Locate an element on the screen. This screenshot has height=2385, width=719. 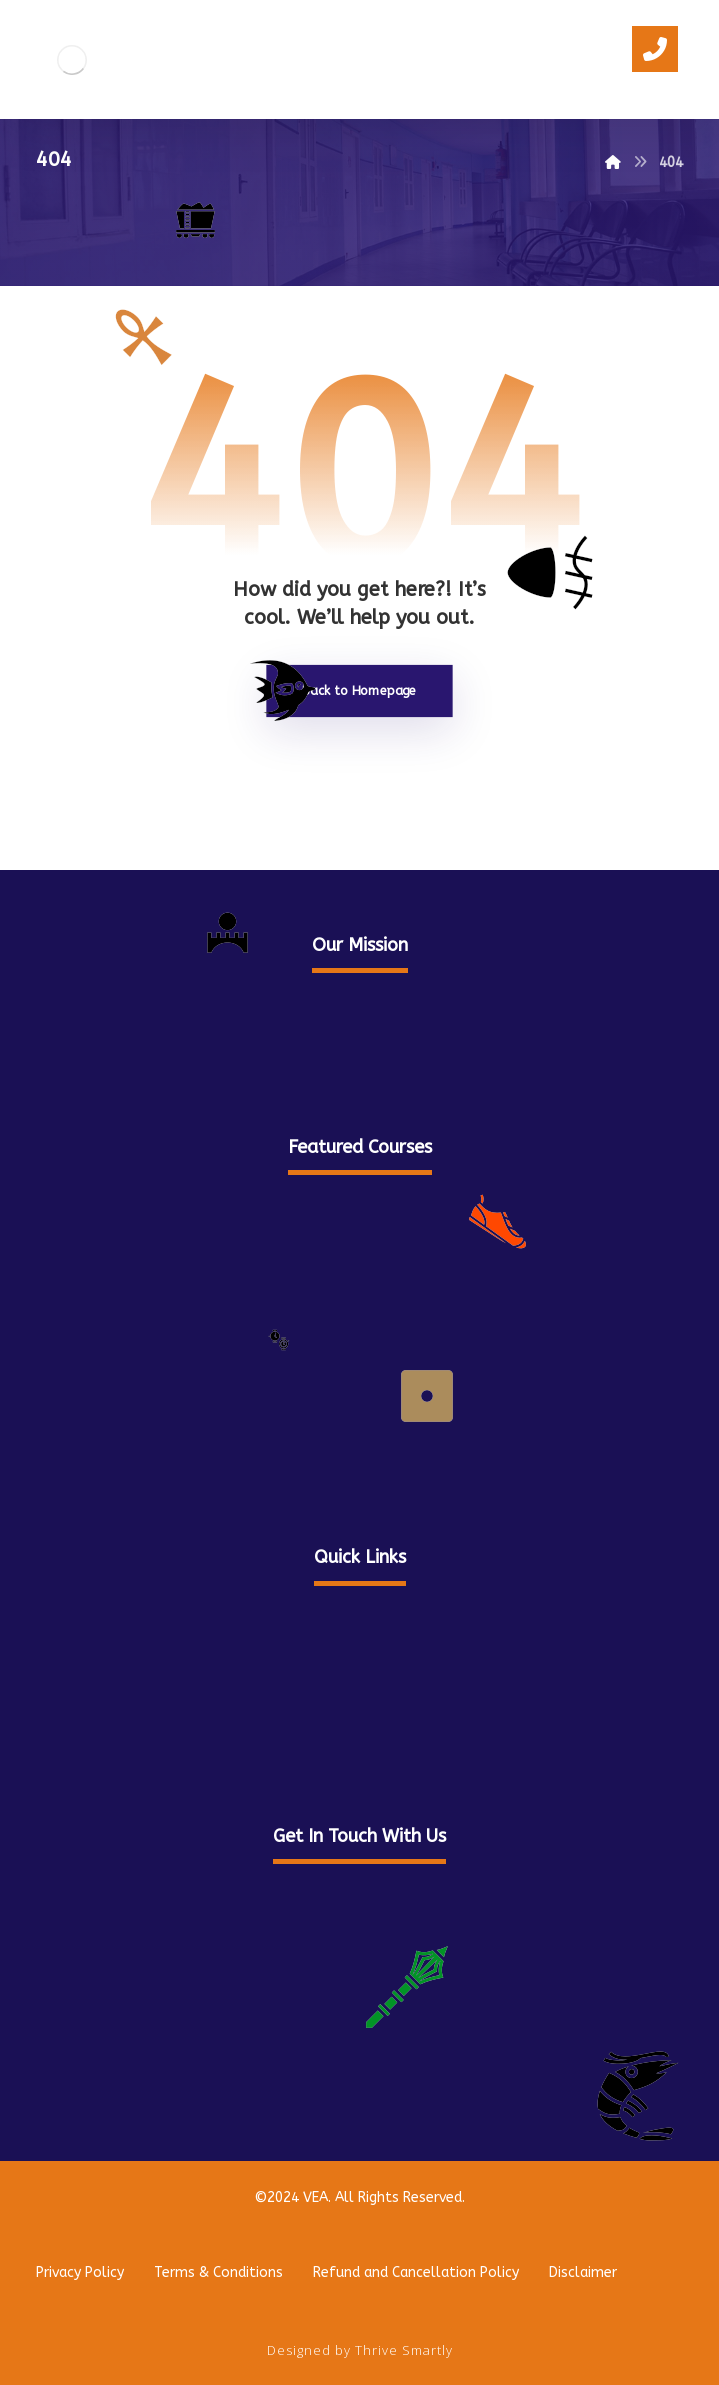
select shrimp or seafood option is located at coordinates (638, 2096).